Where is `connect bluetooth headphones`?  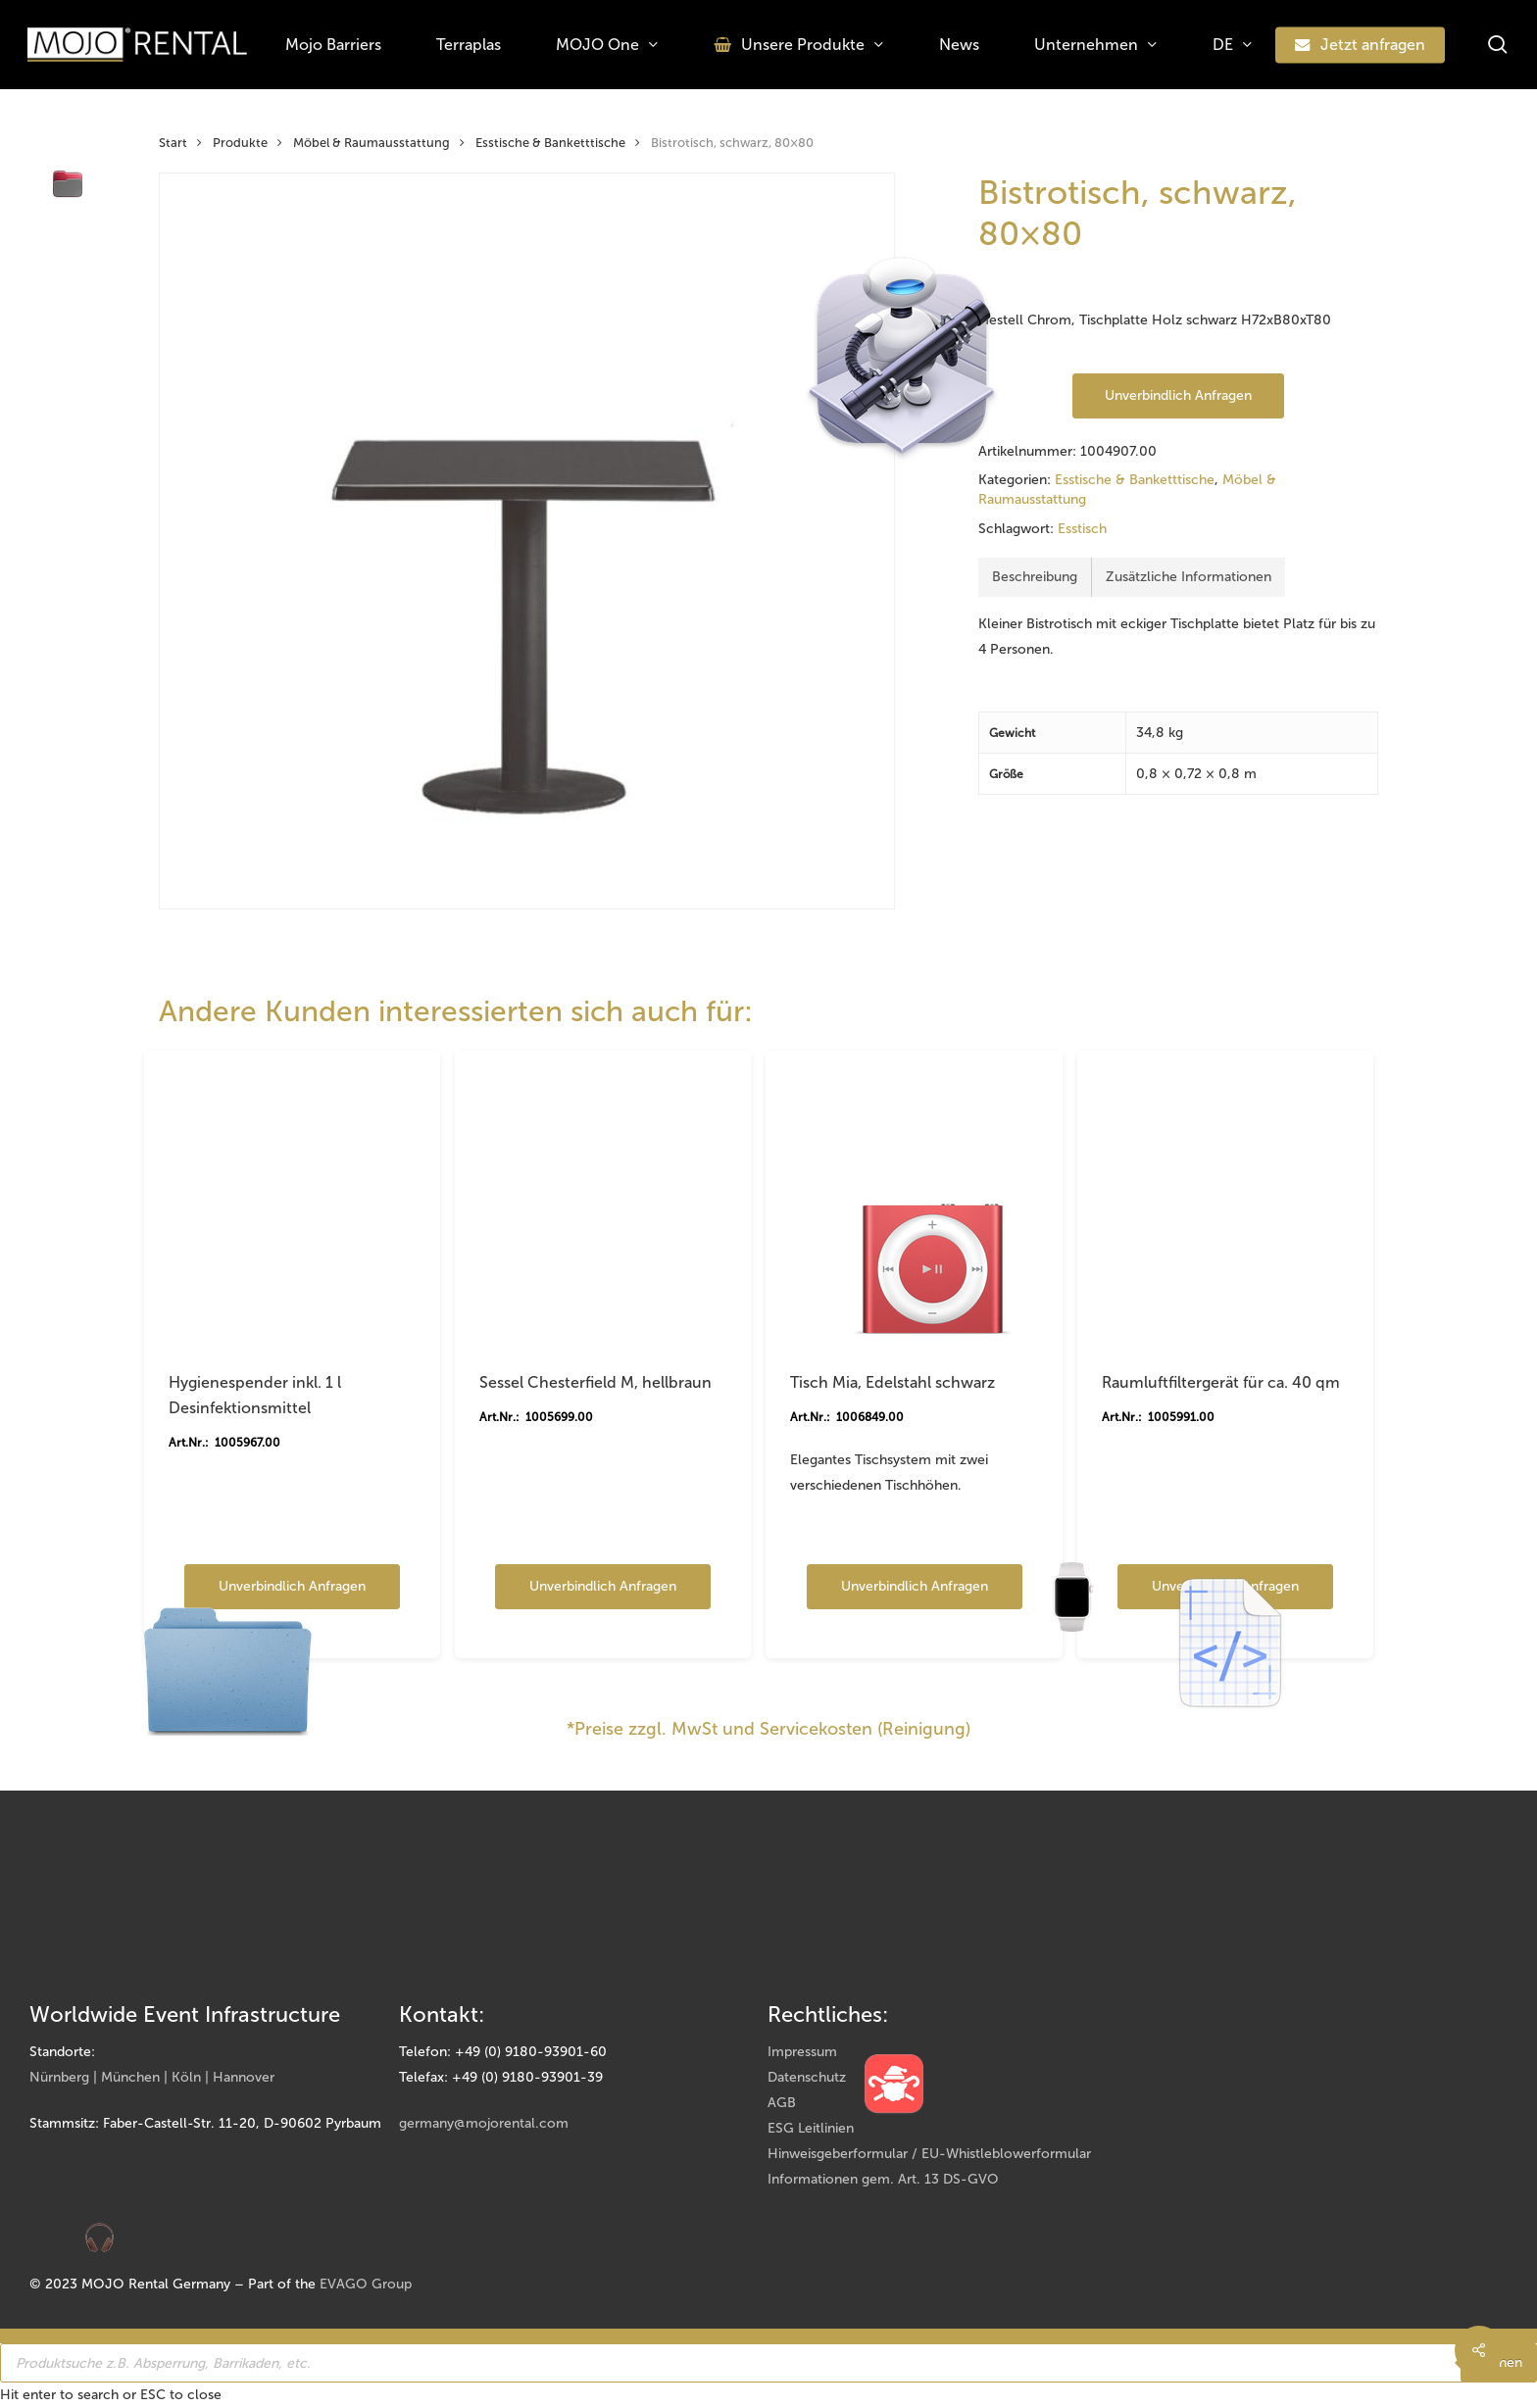 connect bluetooth headphones is located at coordinates (99, 2237).